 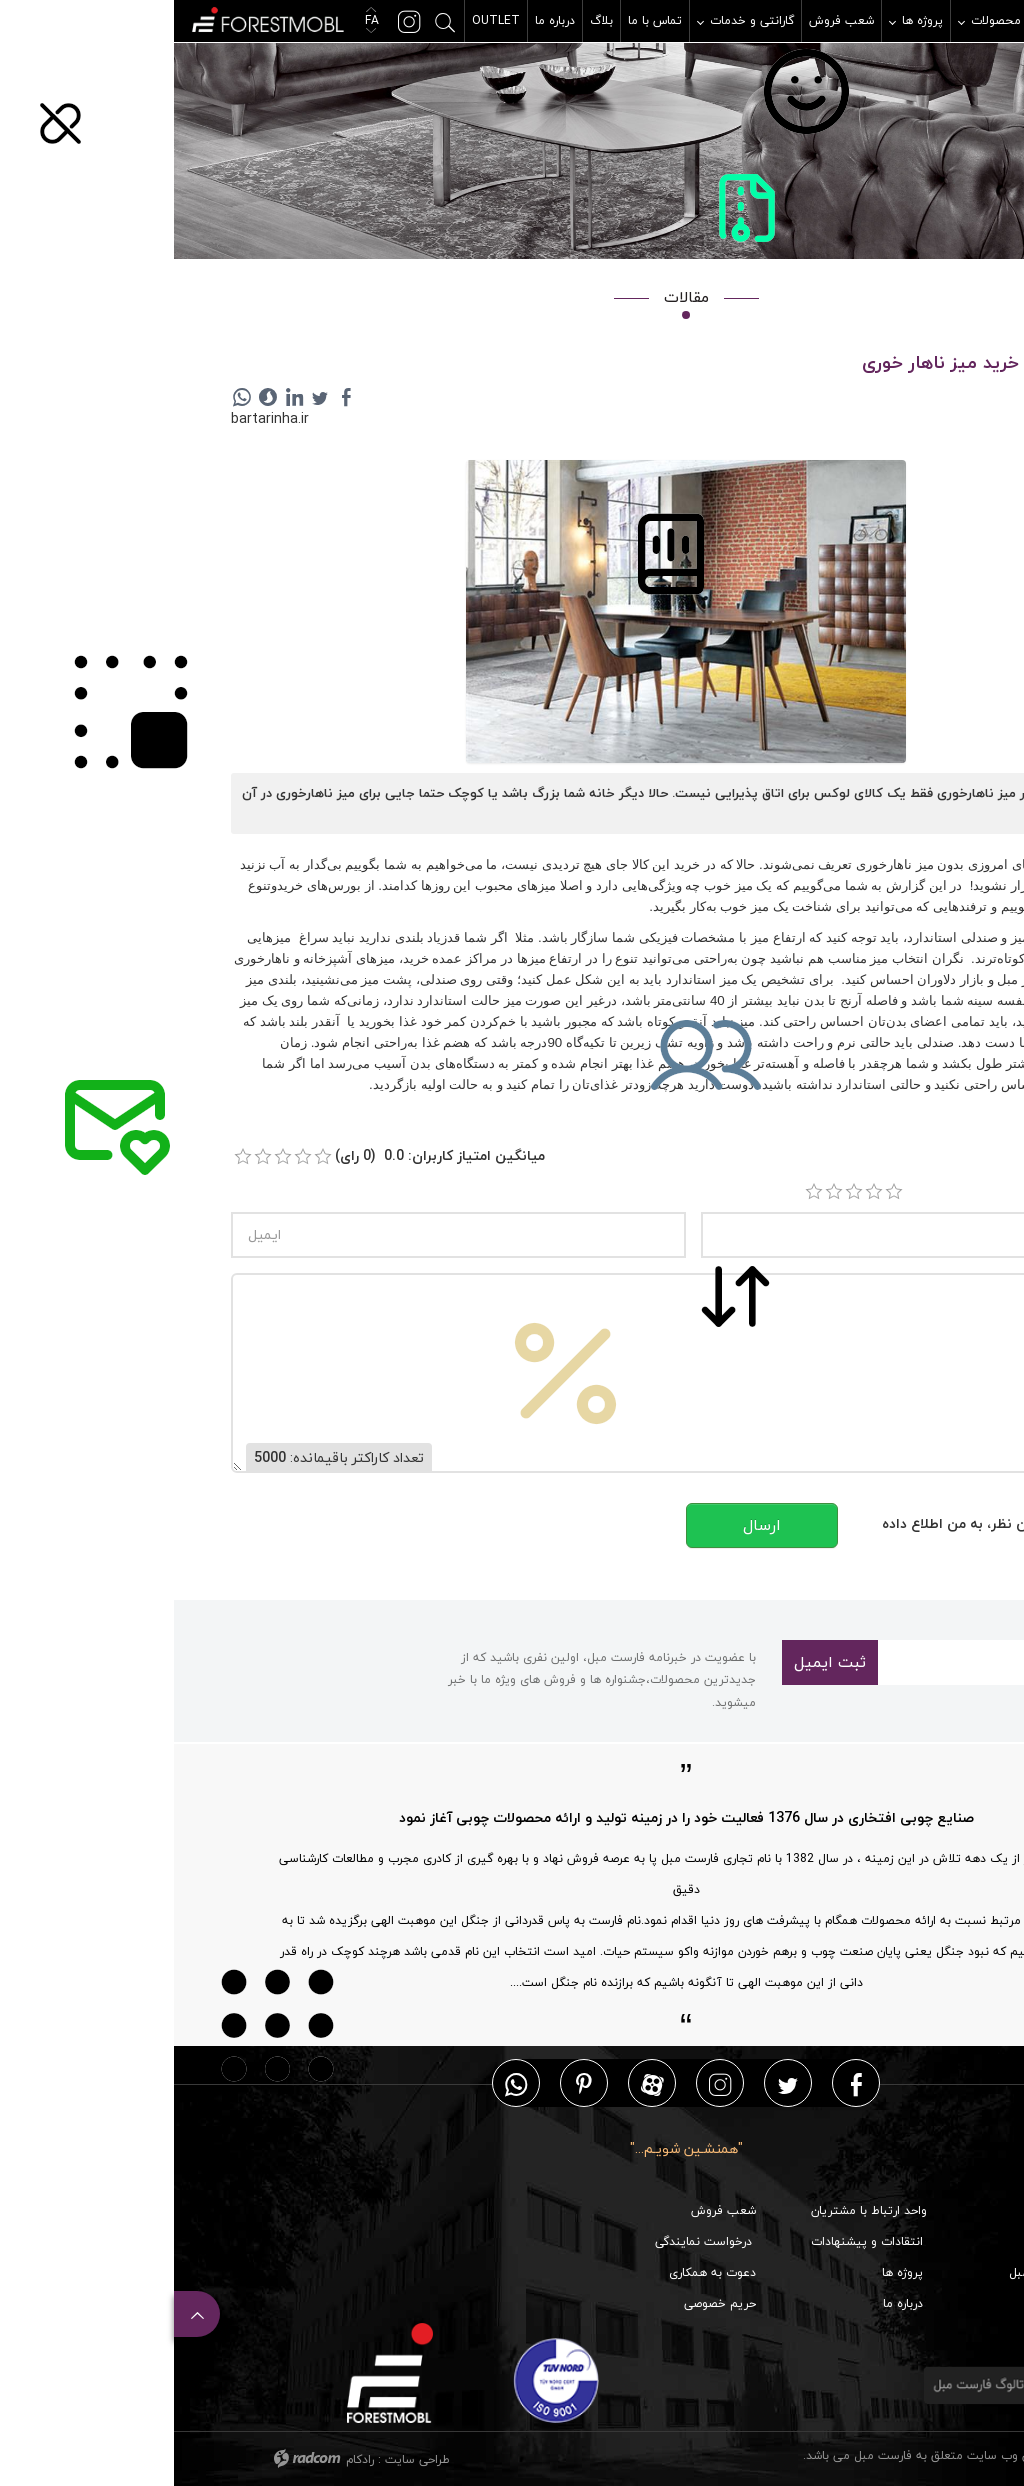 What do you see at coordinates (747, 208) in the screenshot?
I see `open a compressed or zipped file` at bounding box center [747, 208].